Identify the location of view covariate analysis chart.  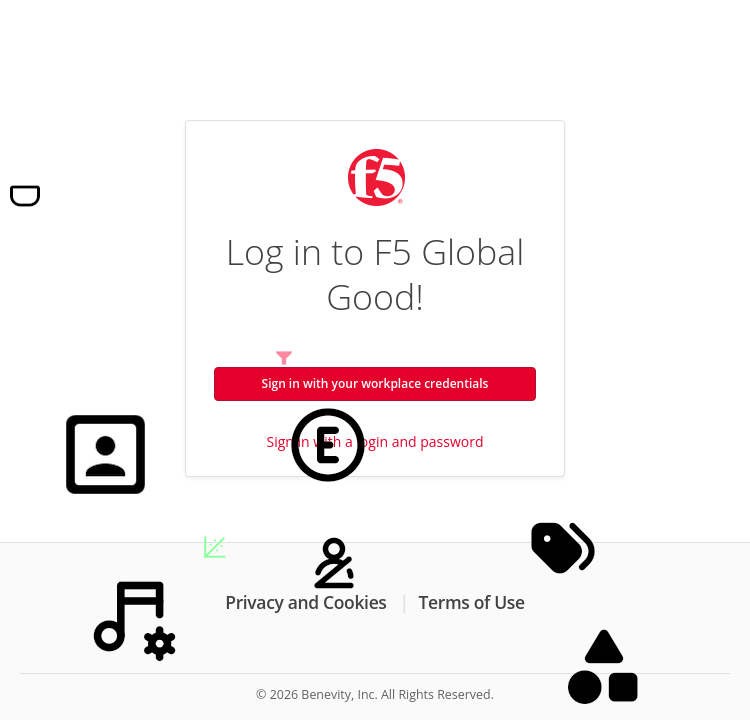
(215, 547).